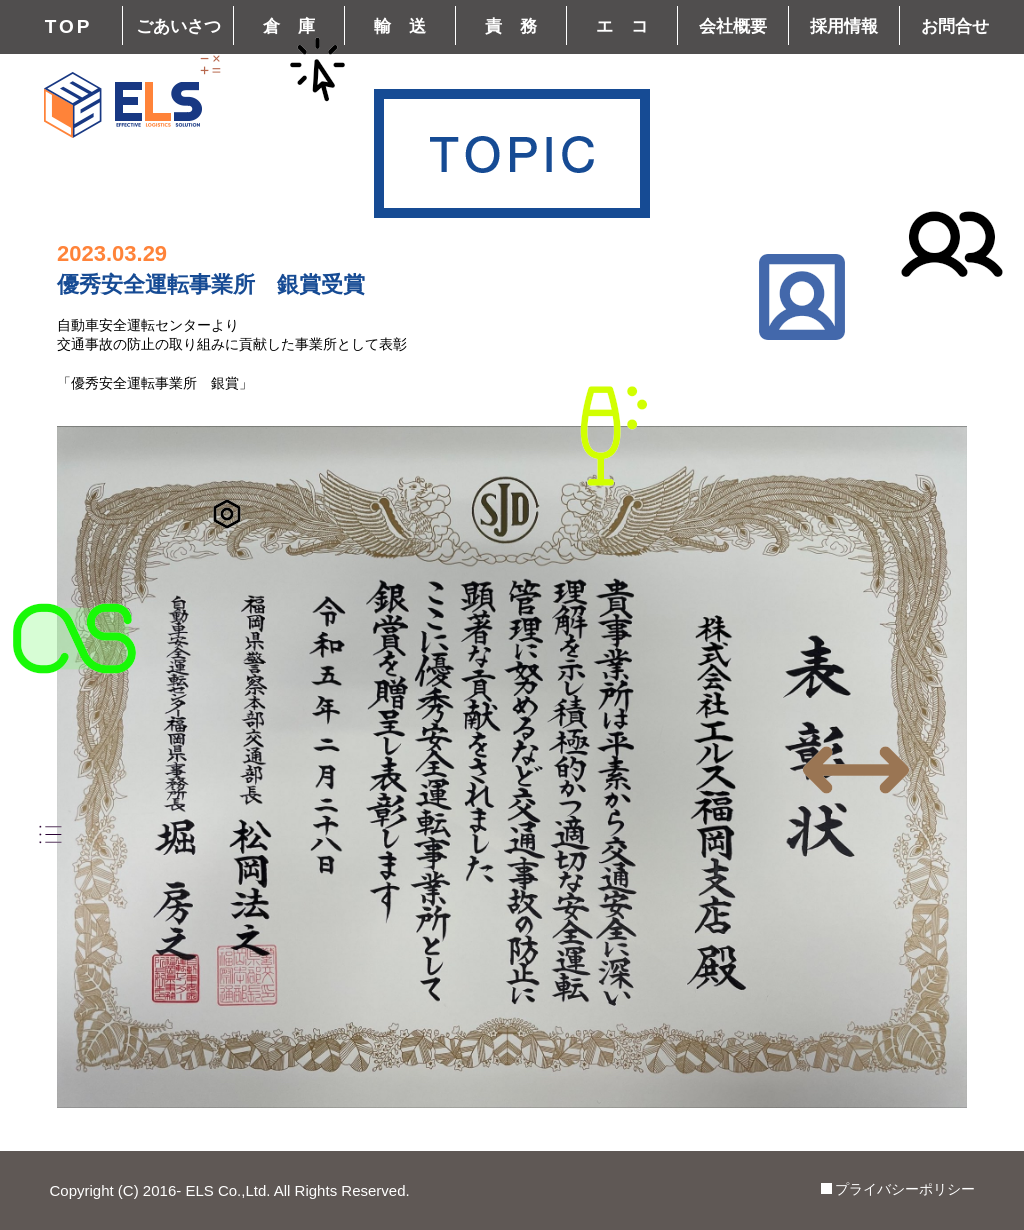 The height and width of the screenshot is (1230, 1024). I want to click on open calculator or math tools, so click(210, 64).